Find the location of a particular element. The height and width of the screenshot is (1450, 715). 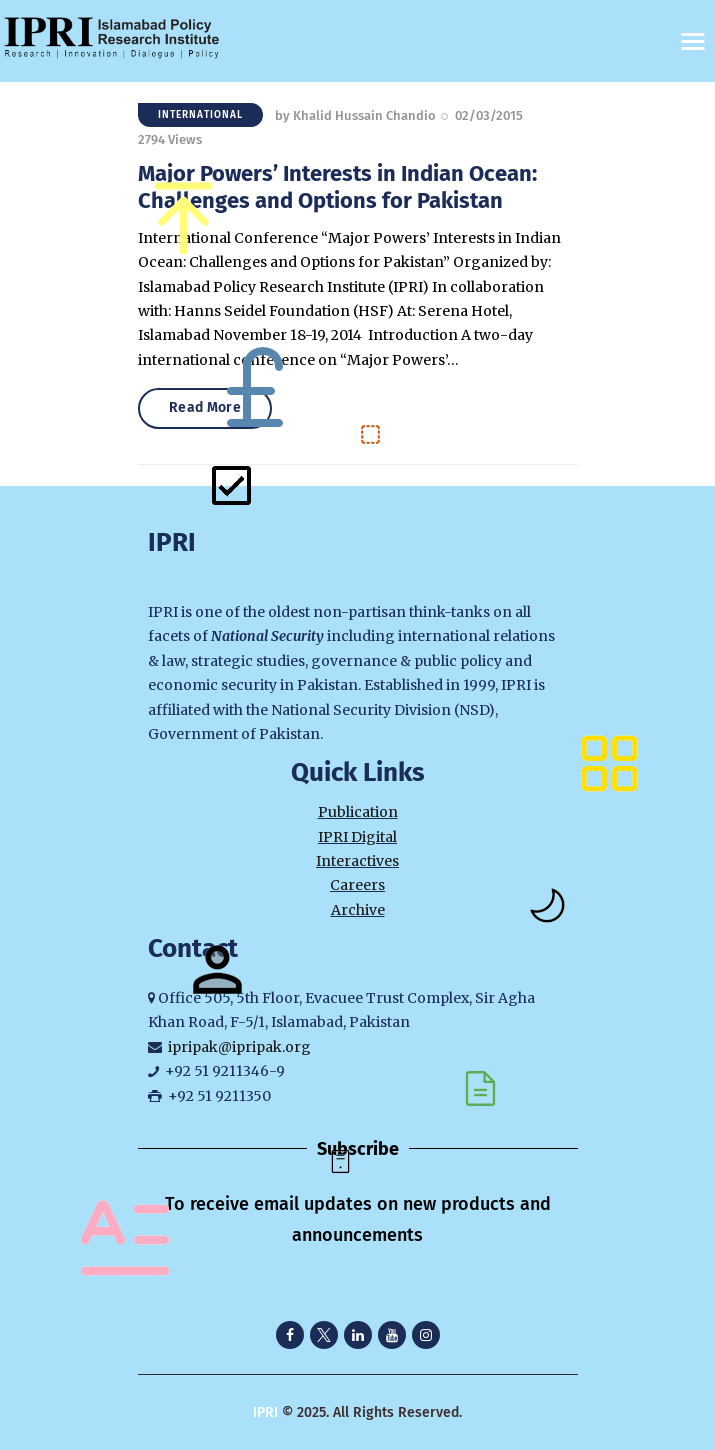

view your profile is located at coordinates (217, 969).